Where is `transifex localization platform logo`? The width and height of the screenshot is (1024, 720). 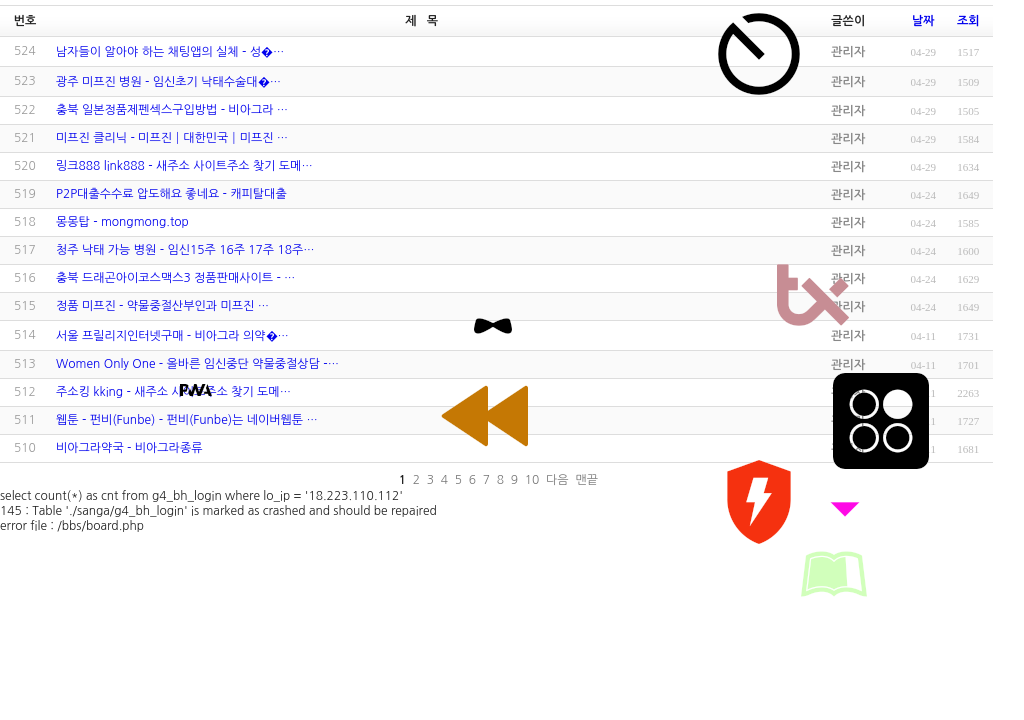
transifex localization platform logo is located at coordinates (813, 295).